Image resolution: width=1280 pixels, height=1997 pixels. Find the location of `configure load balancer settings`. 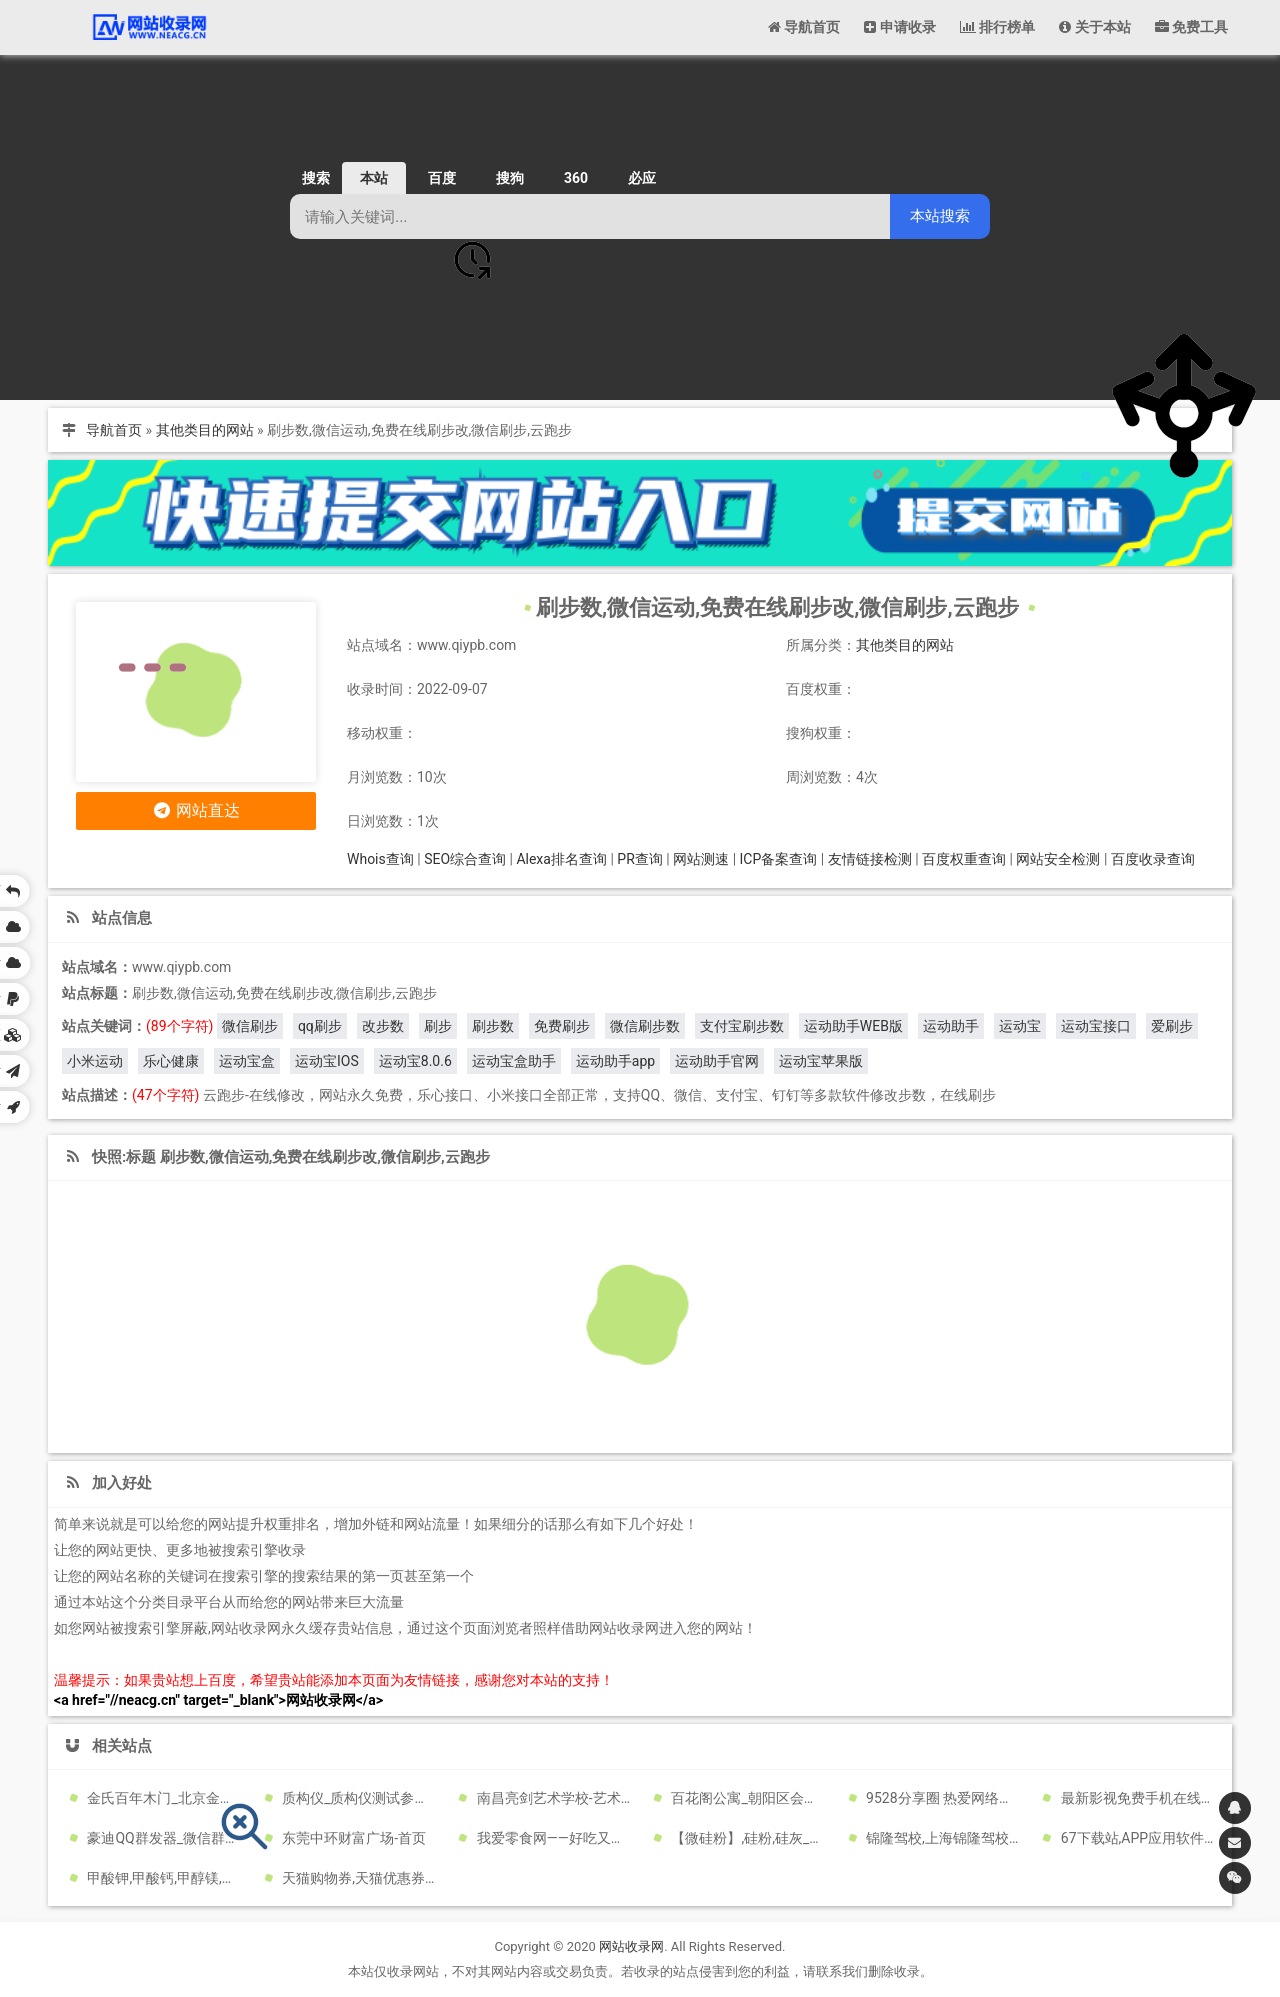

configure load balancer settings is located at coordinates (1184, 406).